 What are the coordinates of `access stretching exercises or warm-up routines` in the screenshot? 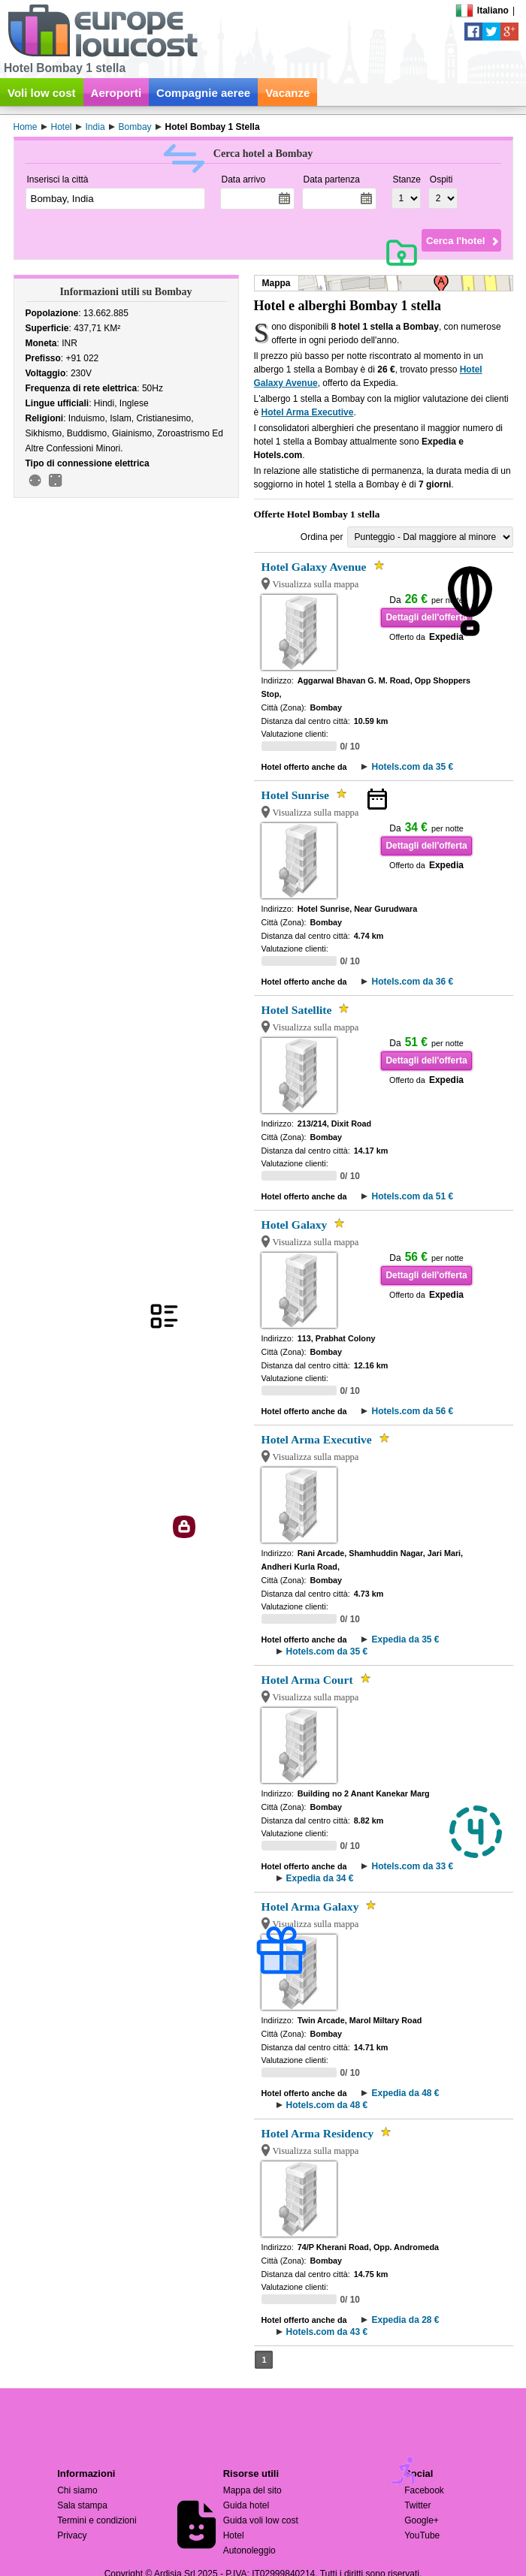 It's located at (404, 2470).